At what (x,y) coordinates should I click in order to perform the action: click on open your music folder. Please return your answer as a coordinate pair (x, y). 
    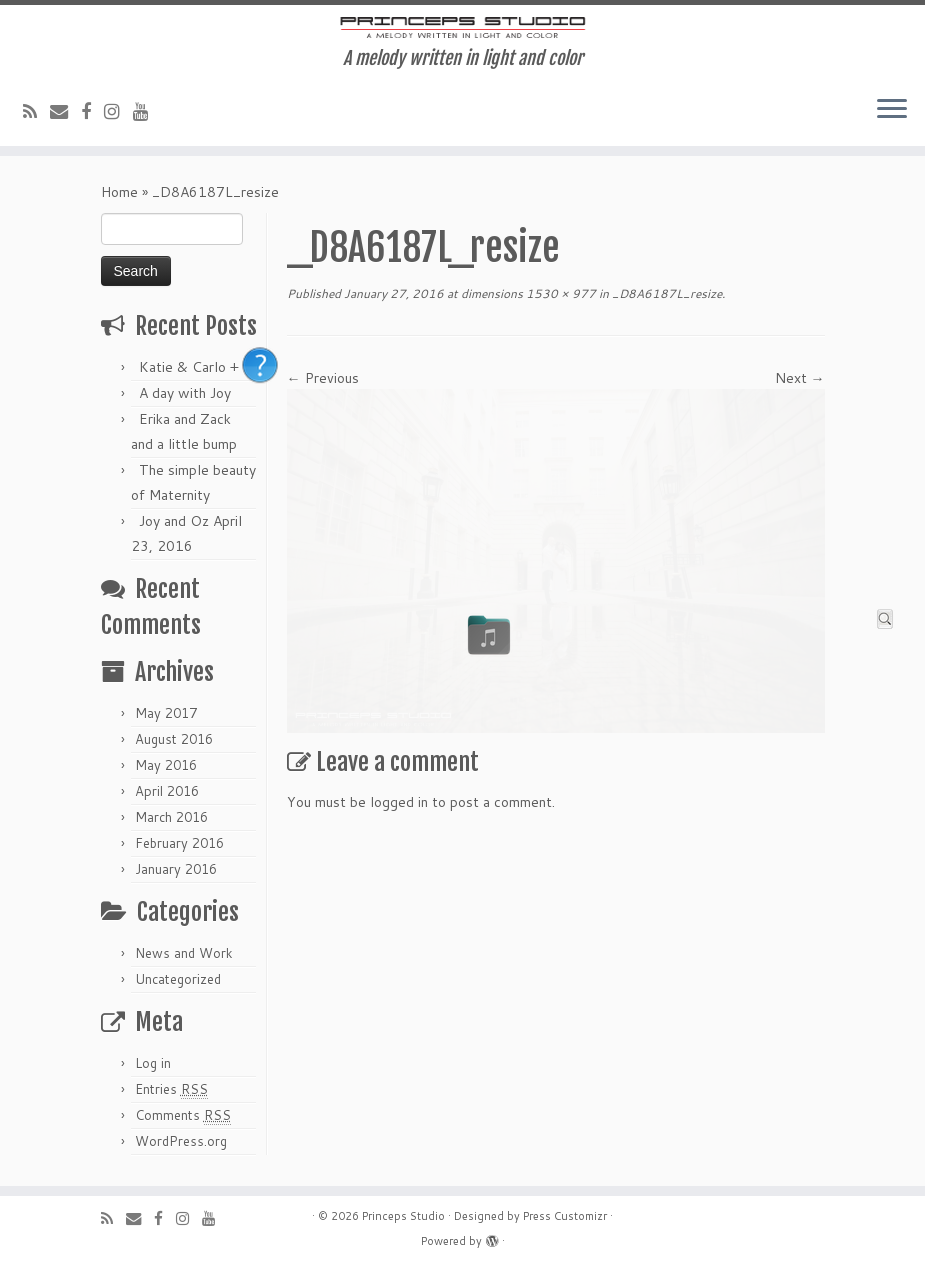
    Looking at the image, I should click on (489, 635).